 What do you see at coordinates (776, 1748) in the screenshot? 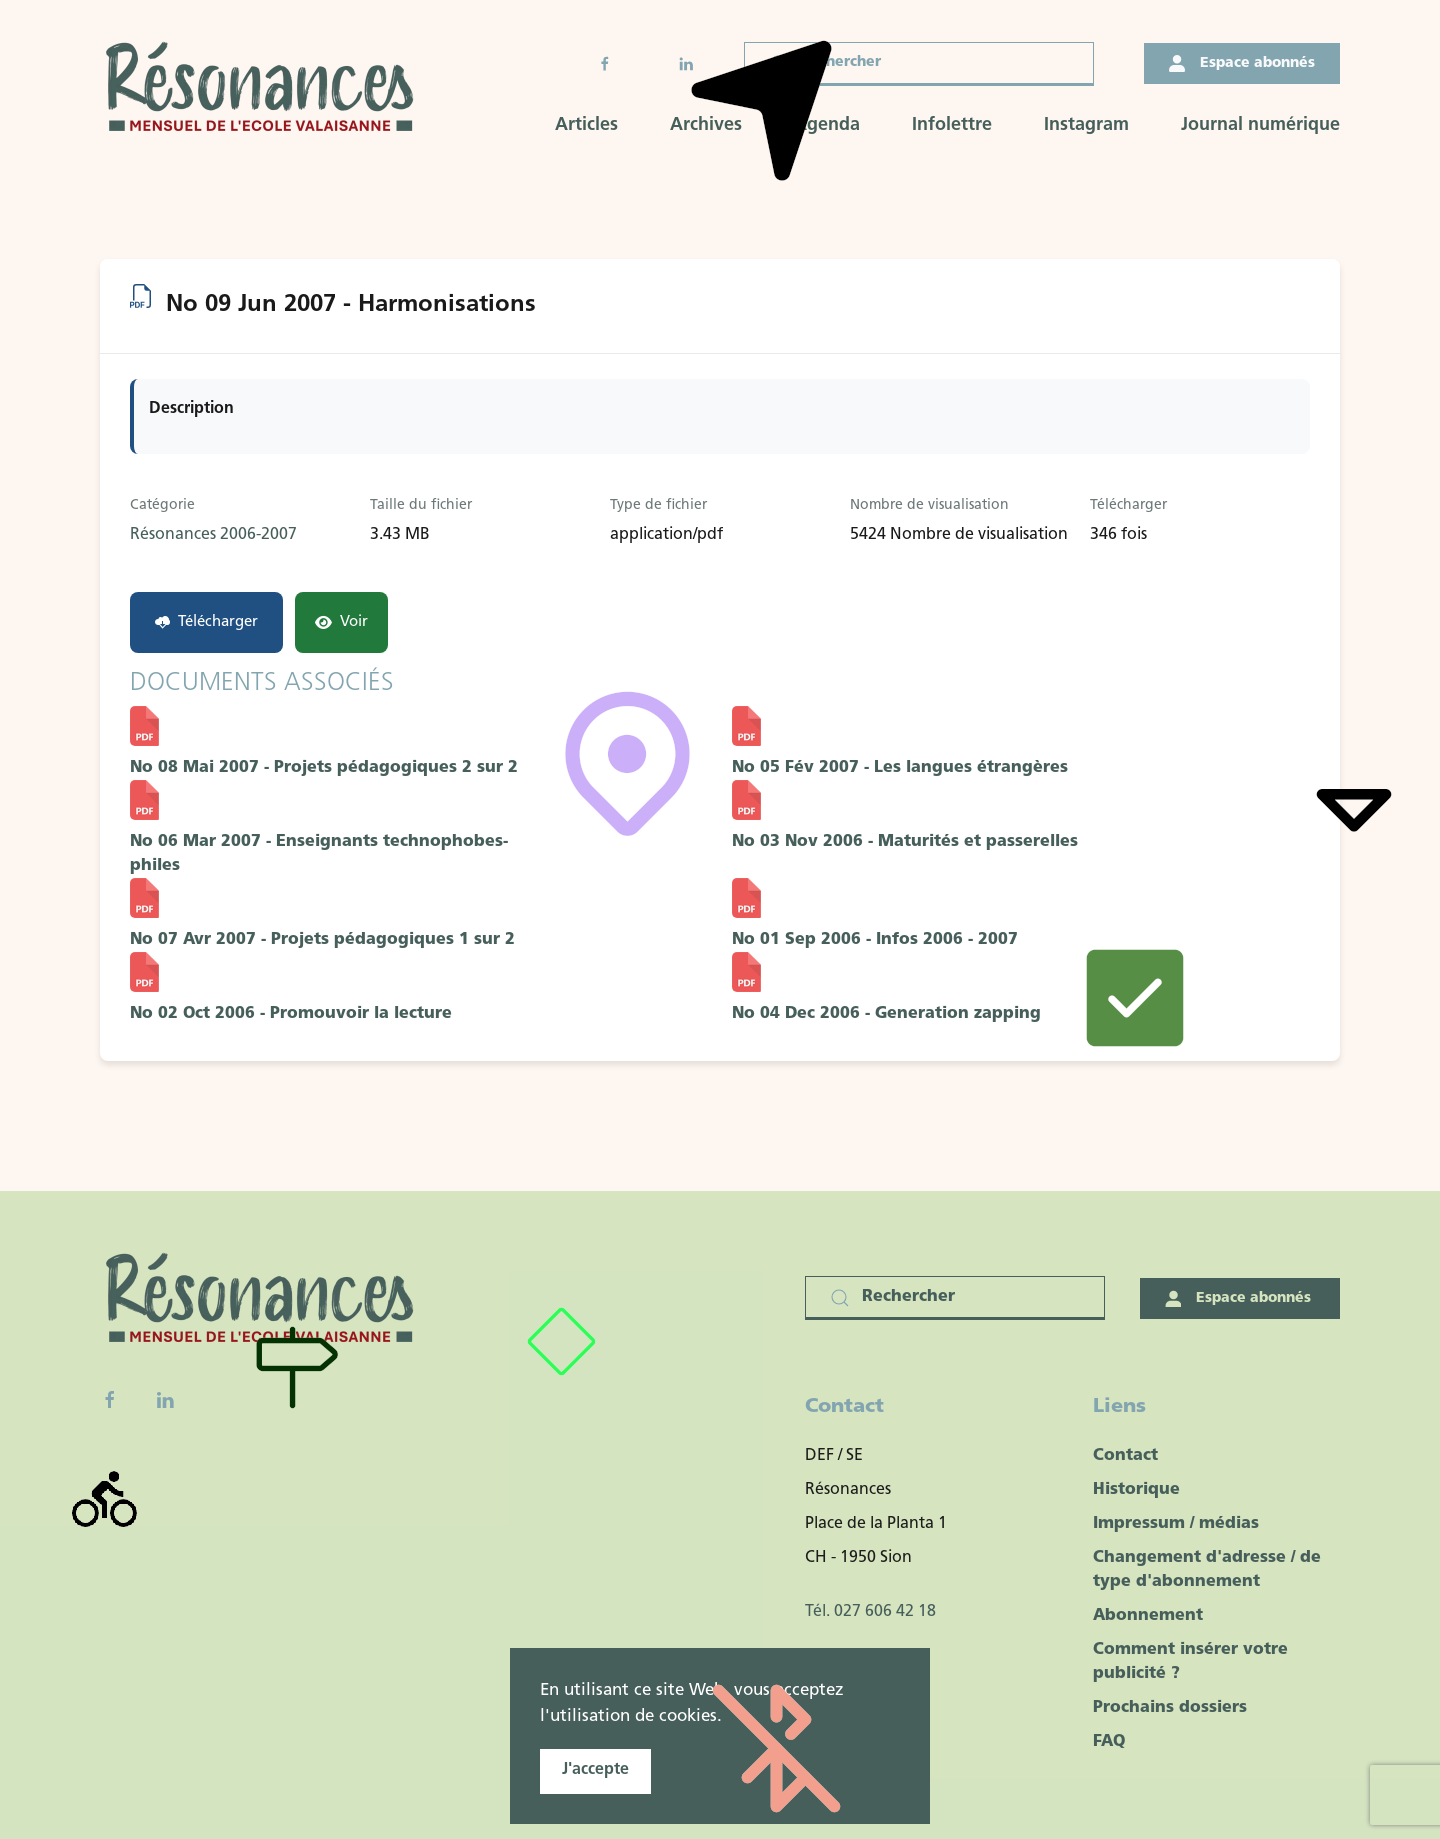
I see `bluetooth is currently disabled` at bounding box center [776, 1748].